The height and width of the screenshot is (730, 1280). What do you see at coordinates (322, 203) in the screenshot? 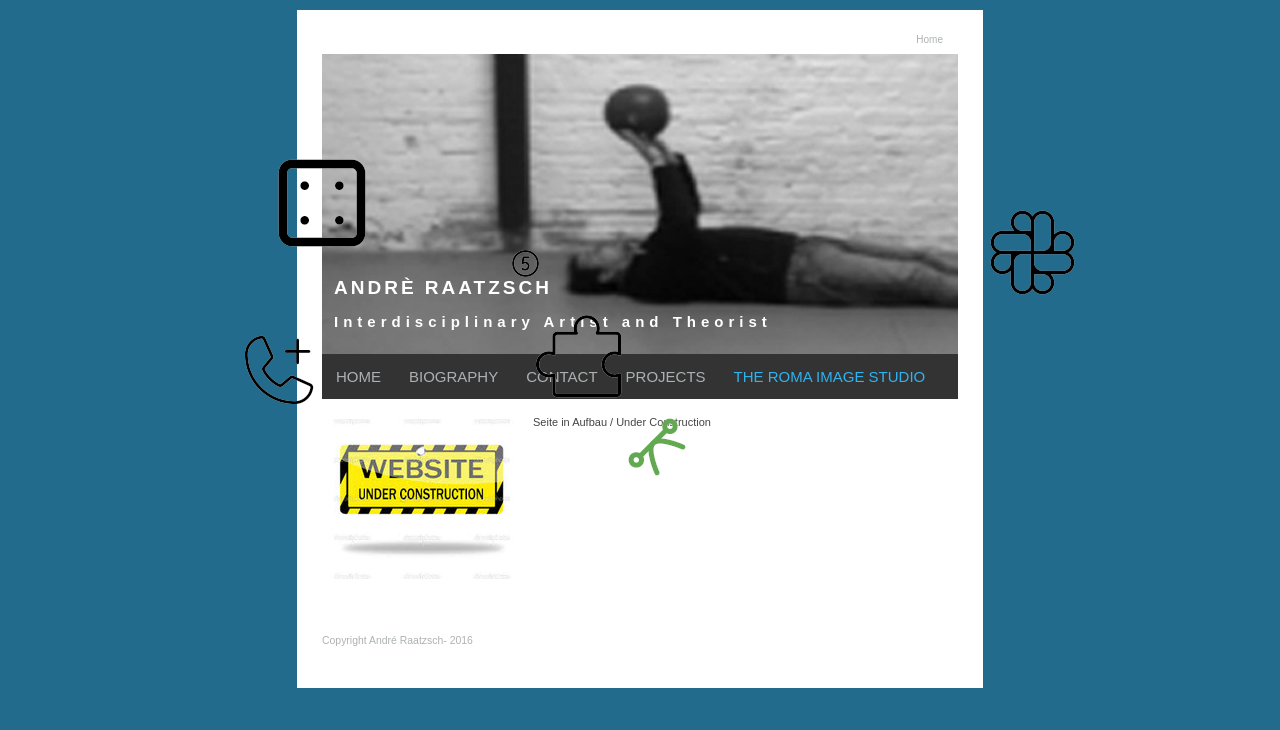
I see `randomize or shuffle content` at bounding box center [322, 203].